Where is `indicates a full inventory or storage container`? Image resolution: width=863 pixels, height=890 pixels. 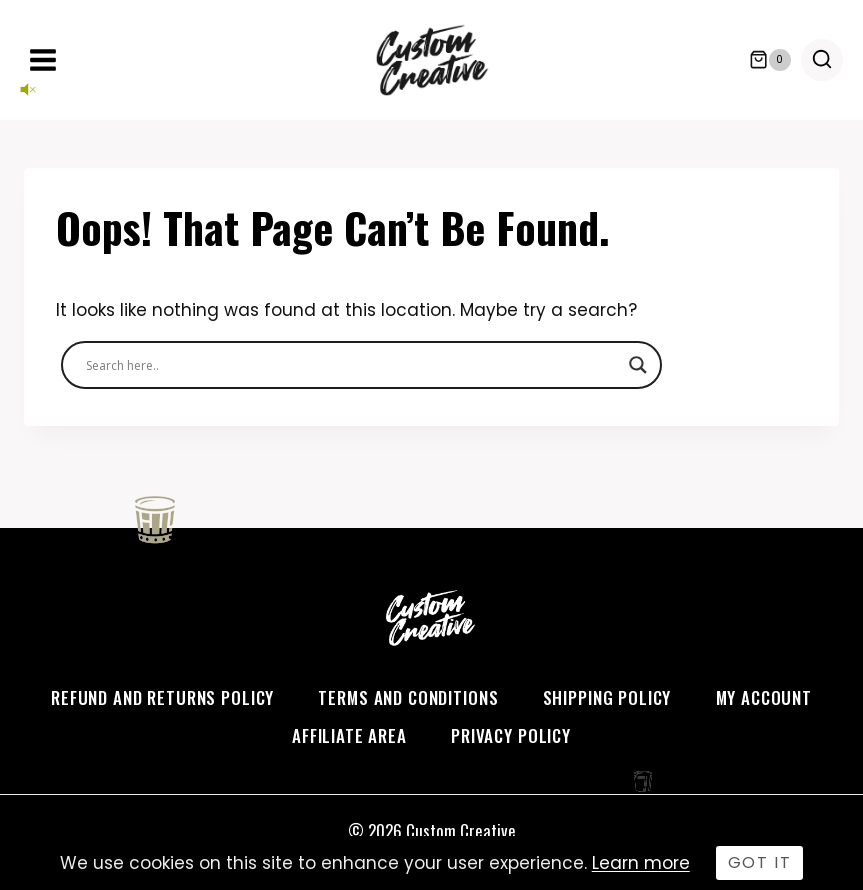 indicates a full inventory or storage container is located at coordinates (155, 512).